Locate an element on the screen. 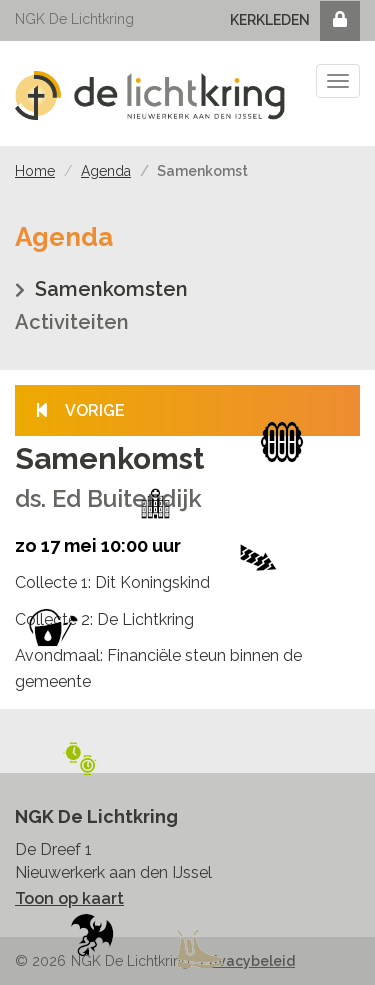  sync time across multiple devices is located at coordinates (80, 759).